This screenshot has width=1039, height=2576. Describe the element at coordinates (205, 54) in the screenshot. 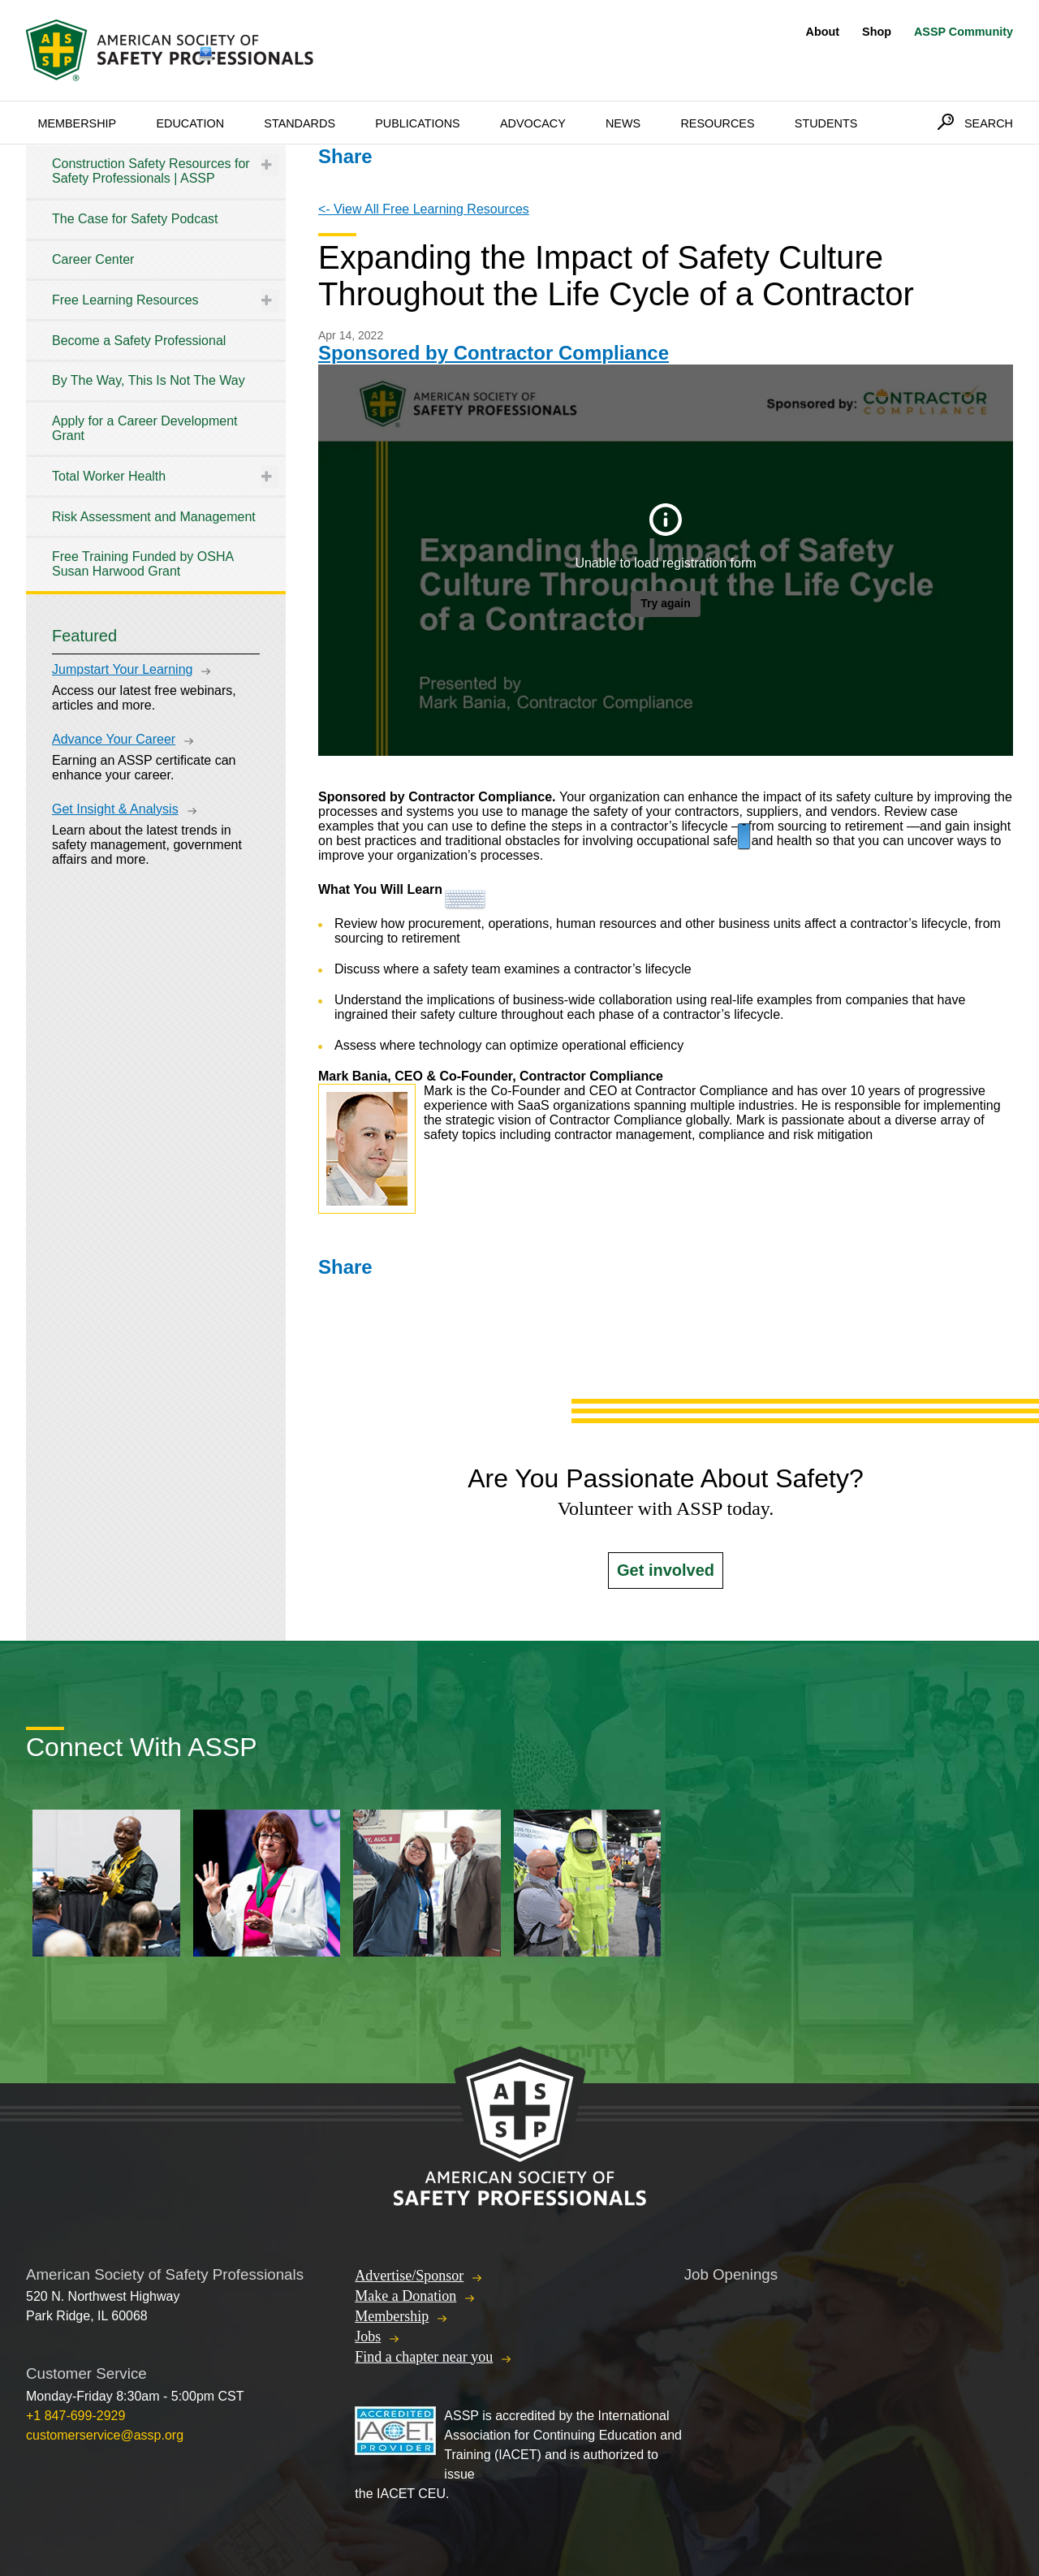

I see `access a wireless network drive` at that location.